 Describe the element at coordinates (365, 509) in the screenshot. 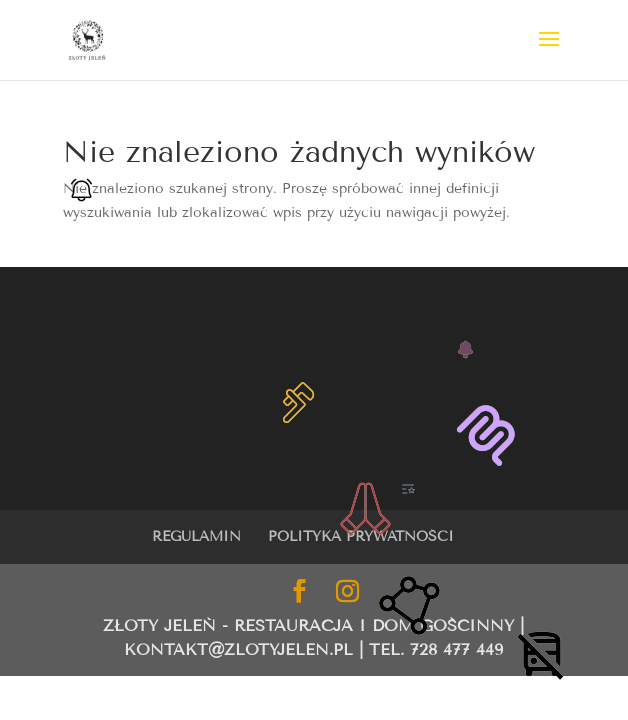

I see `express gratitude or thanks` at that location.